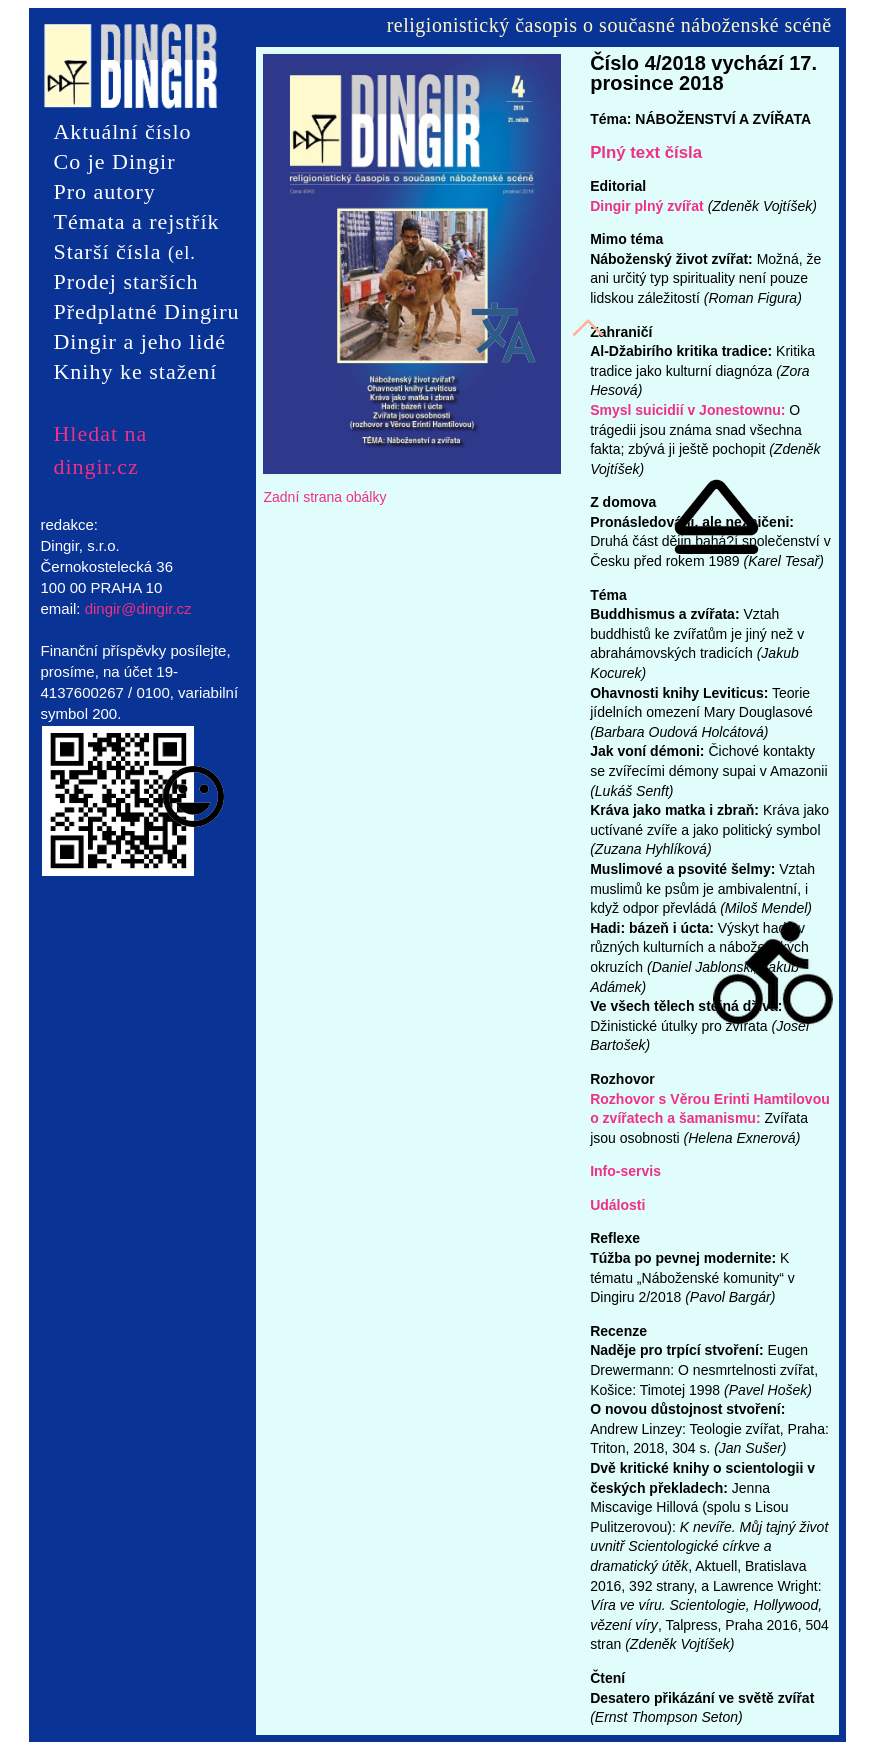 The width and height of the screenshot is (875, 1750). I want to click on change language settings, so click(503, 332).